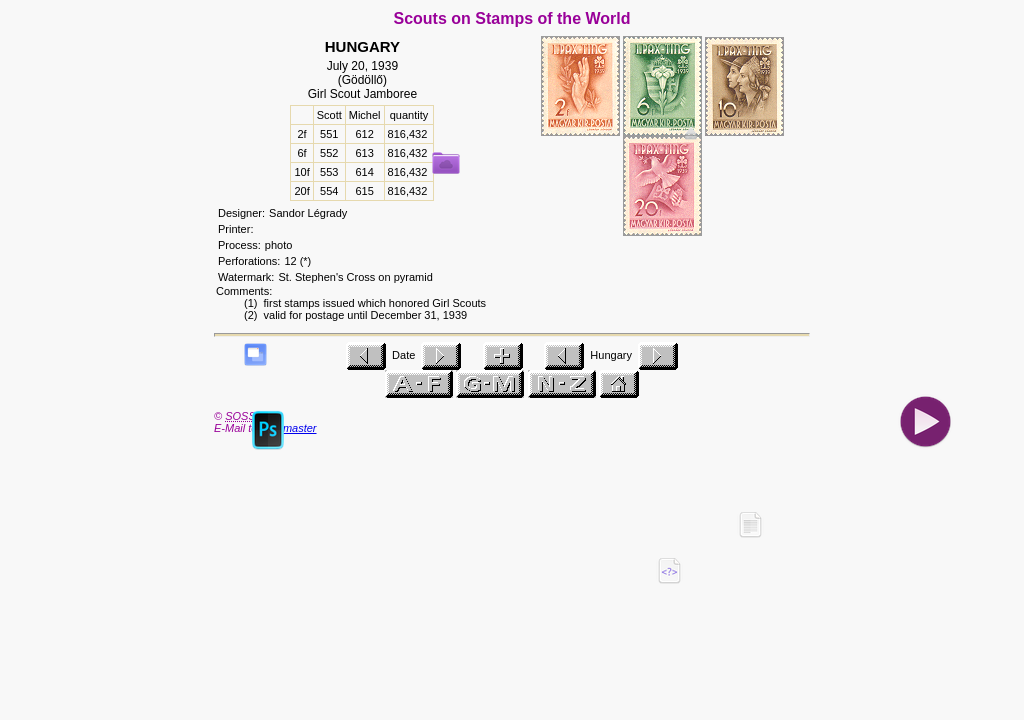  I want to click on adobe photoshop file type indicator, so click(268, 430).